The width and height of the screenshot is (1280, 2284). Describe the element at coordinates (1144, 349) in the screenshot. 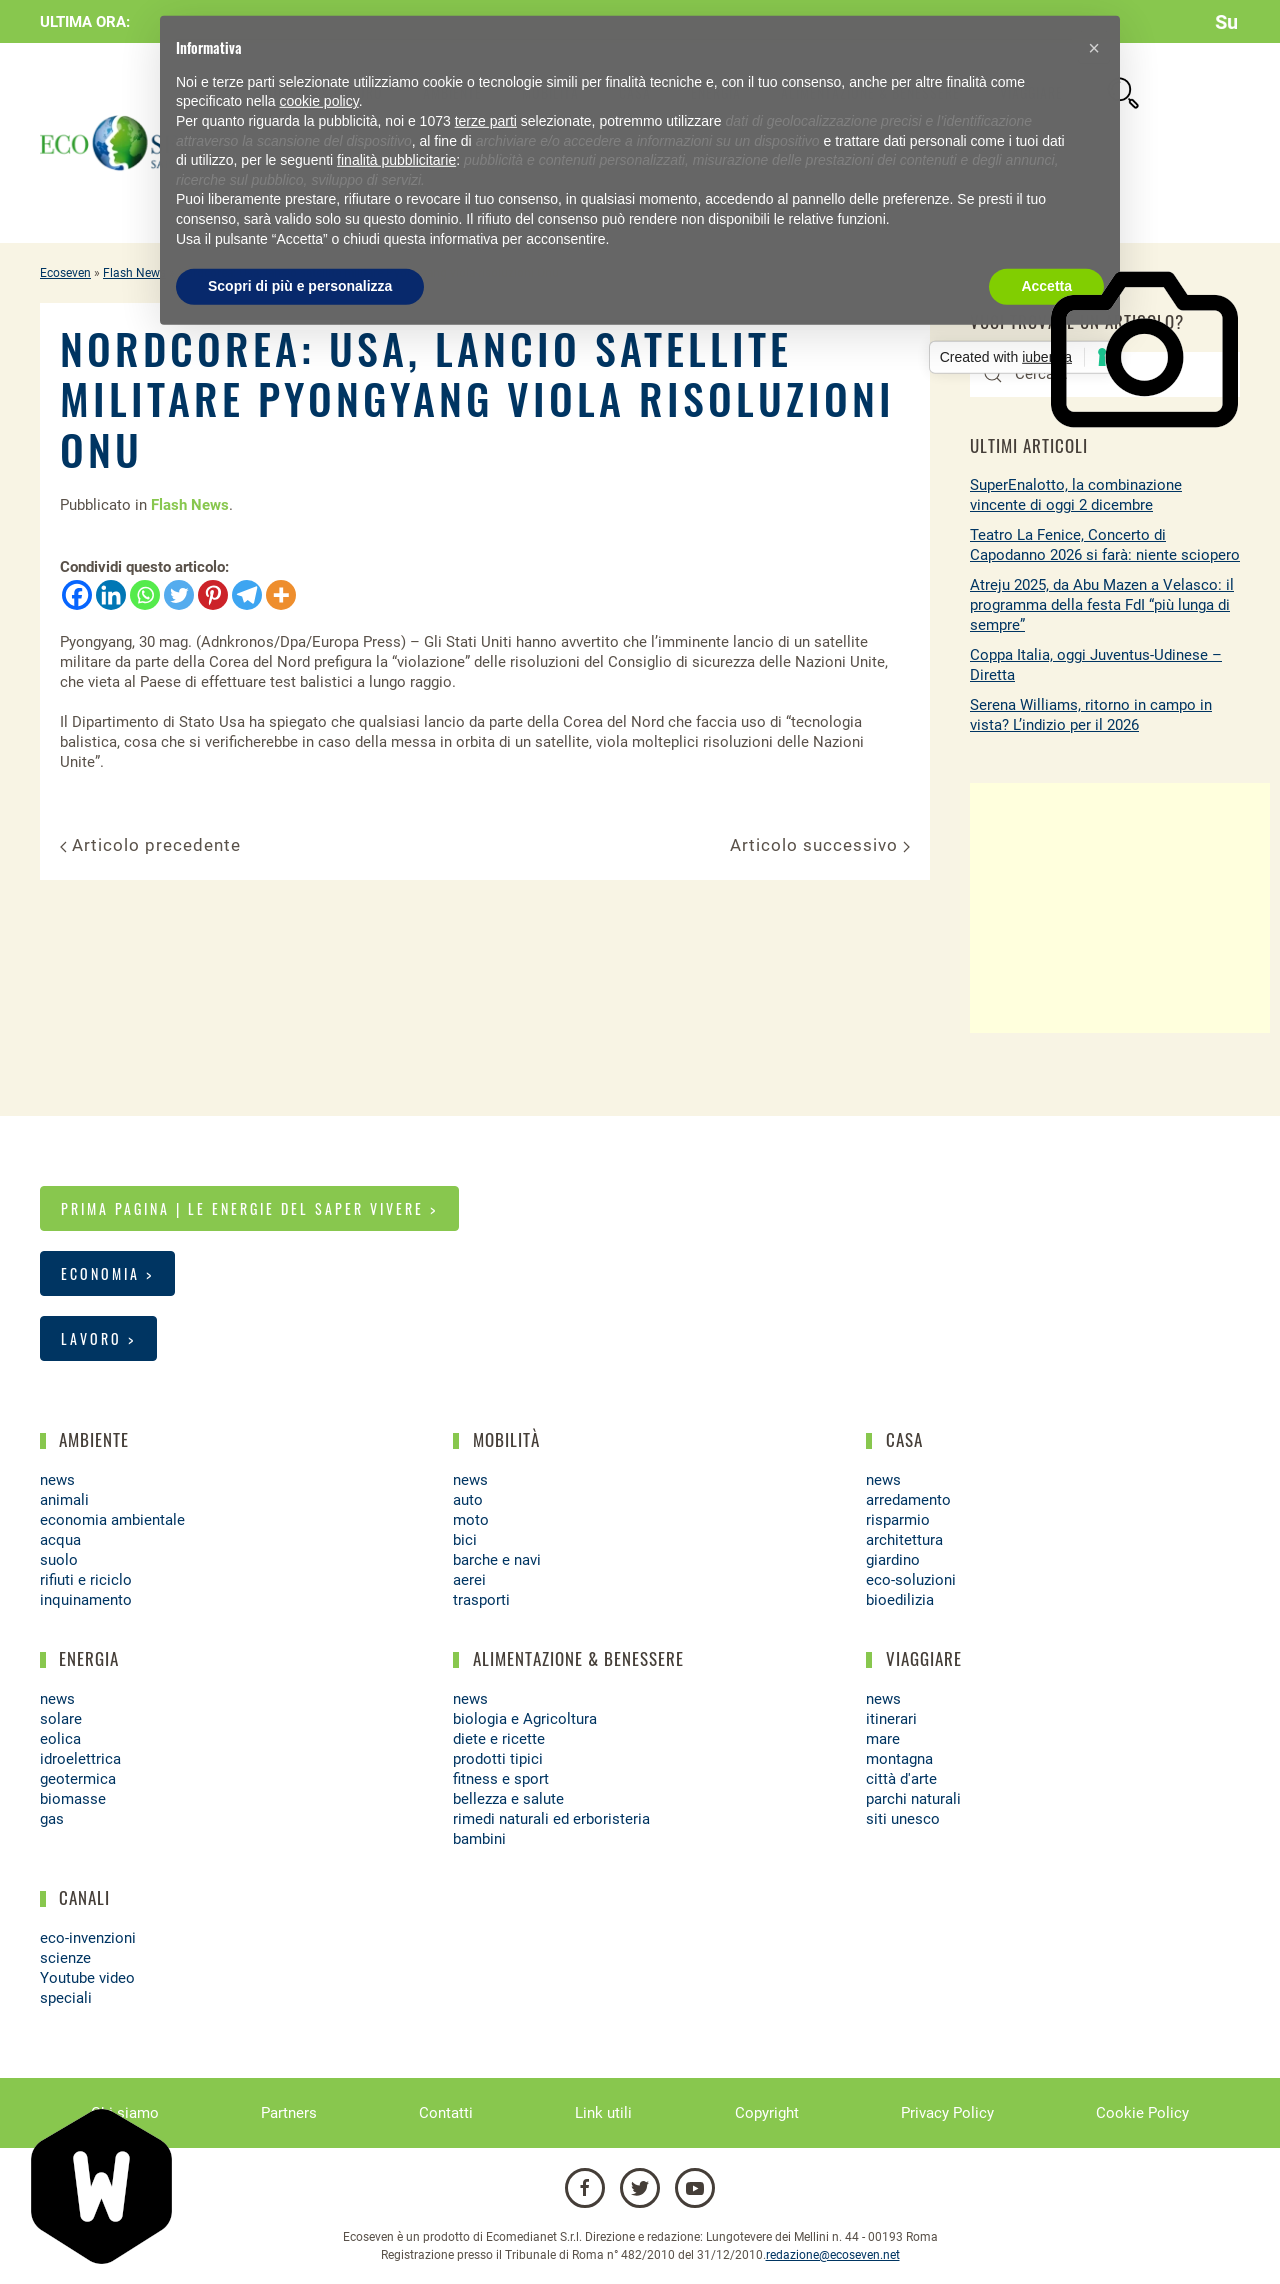

I see `take a photo` at that location.